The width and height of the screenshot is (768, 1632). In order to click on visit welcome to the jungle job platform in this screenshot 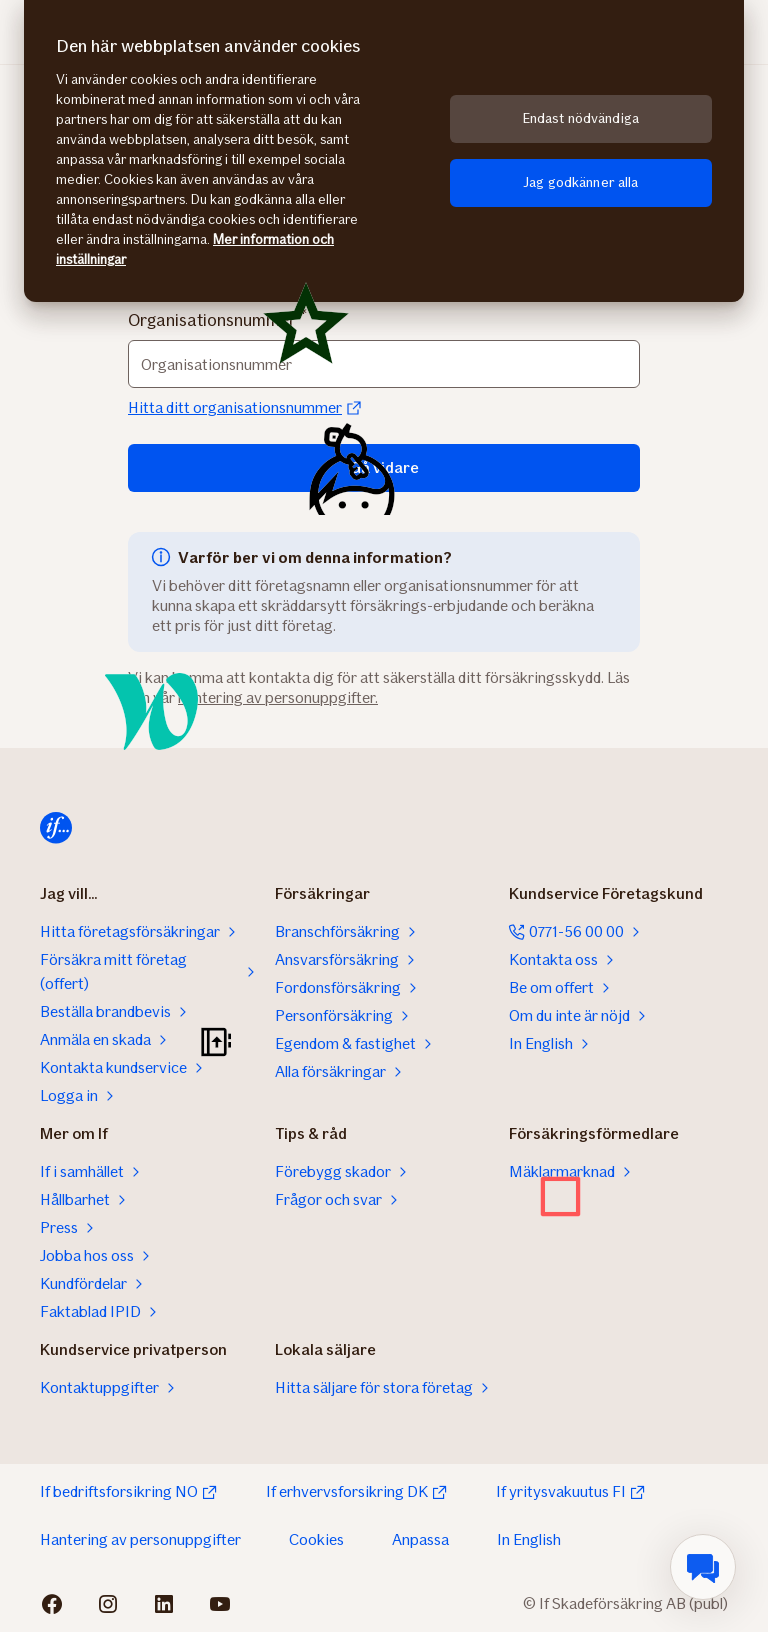, I will do `click(151, 711)`.